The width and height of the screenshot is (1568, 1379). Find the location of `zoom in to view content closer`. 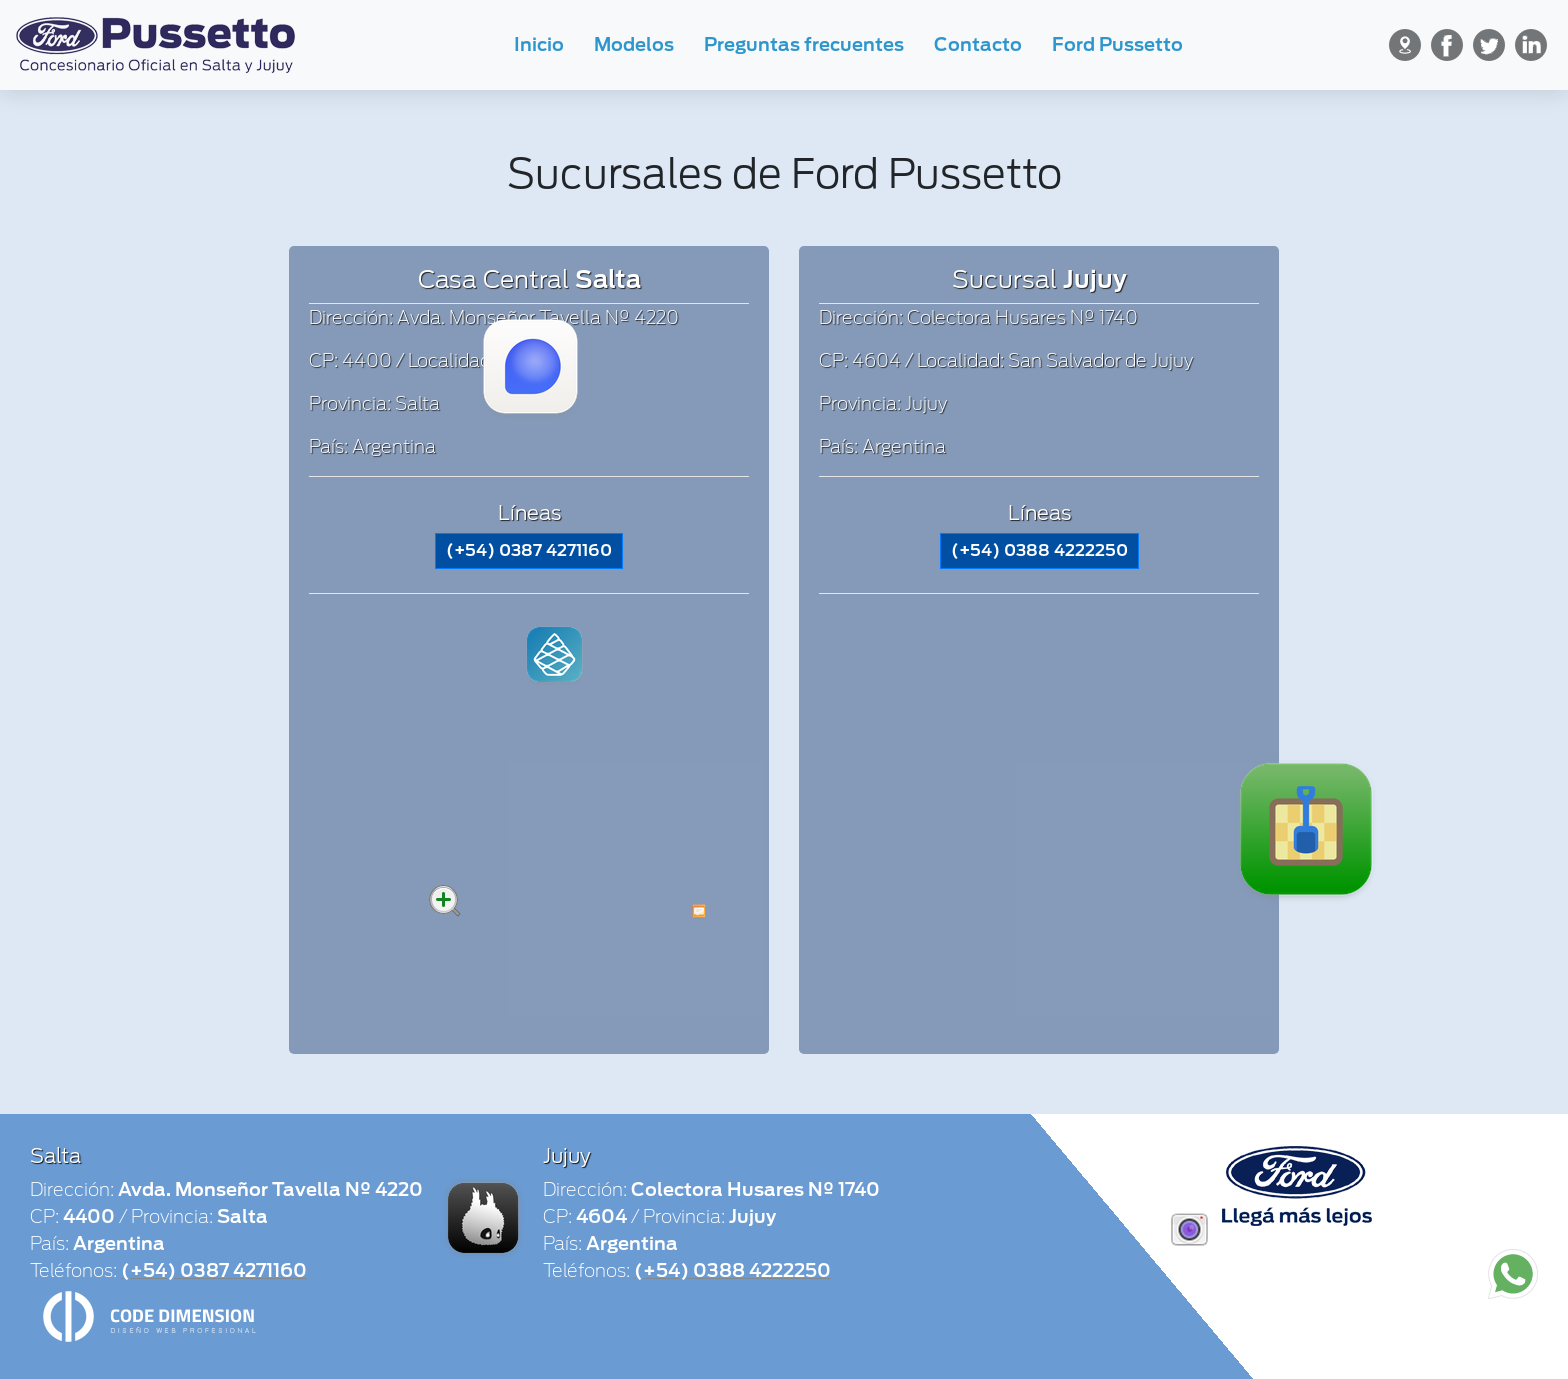

zoom in to view content closer is located at coordinates (445, 901).